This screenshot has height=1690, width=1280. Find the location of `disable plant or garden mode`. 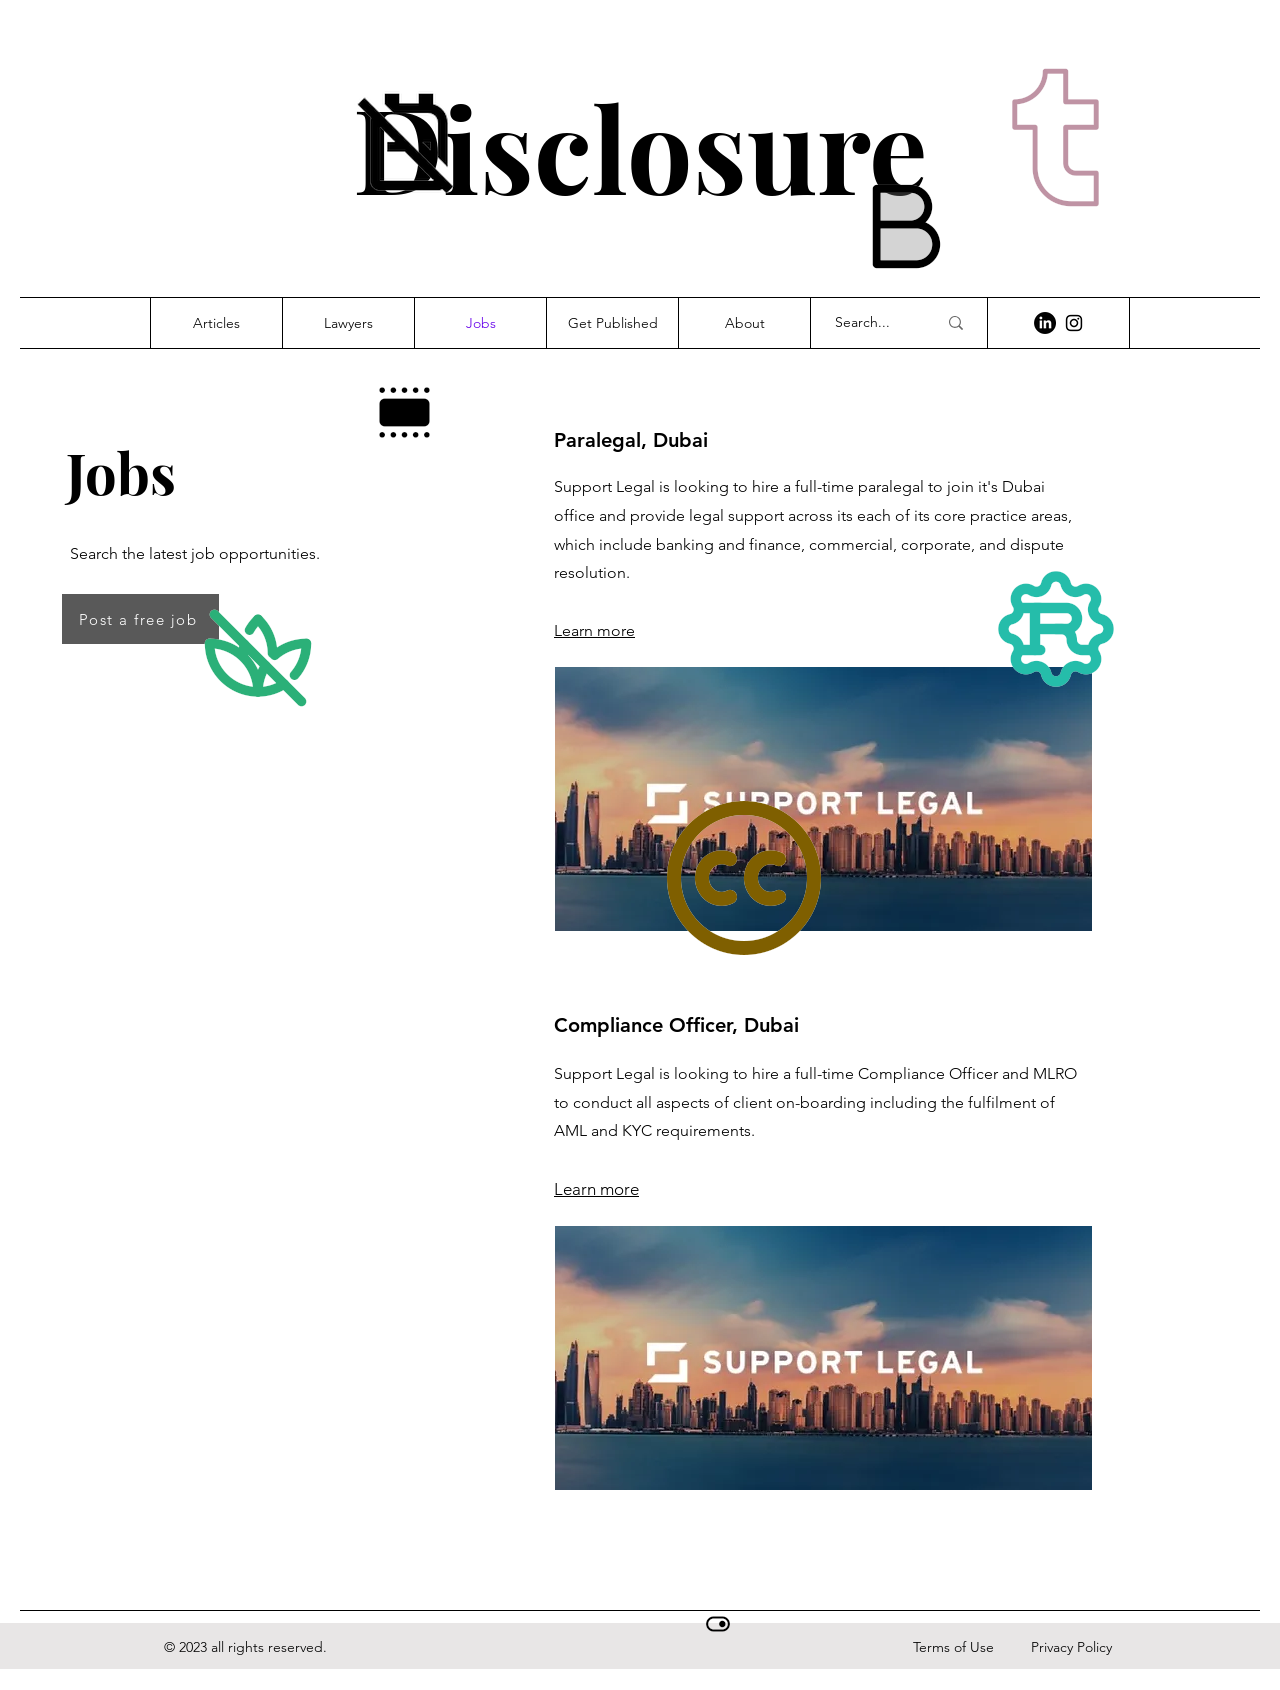

disable plant or garden mode is located at coordinates (258, 658).